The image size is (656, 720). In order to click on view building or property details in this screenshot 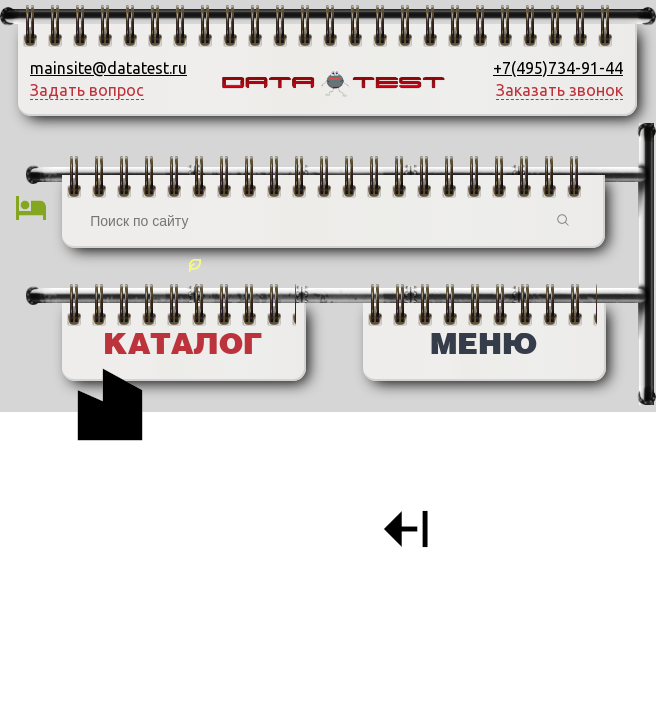, I will do `click(110, 408)`.